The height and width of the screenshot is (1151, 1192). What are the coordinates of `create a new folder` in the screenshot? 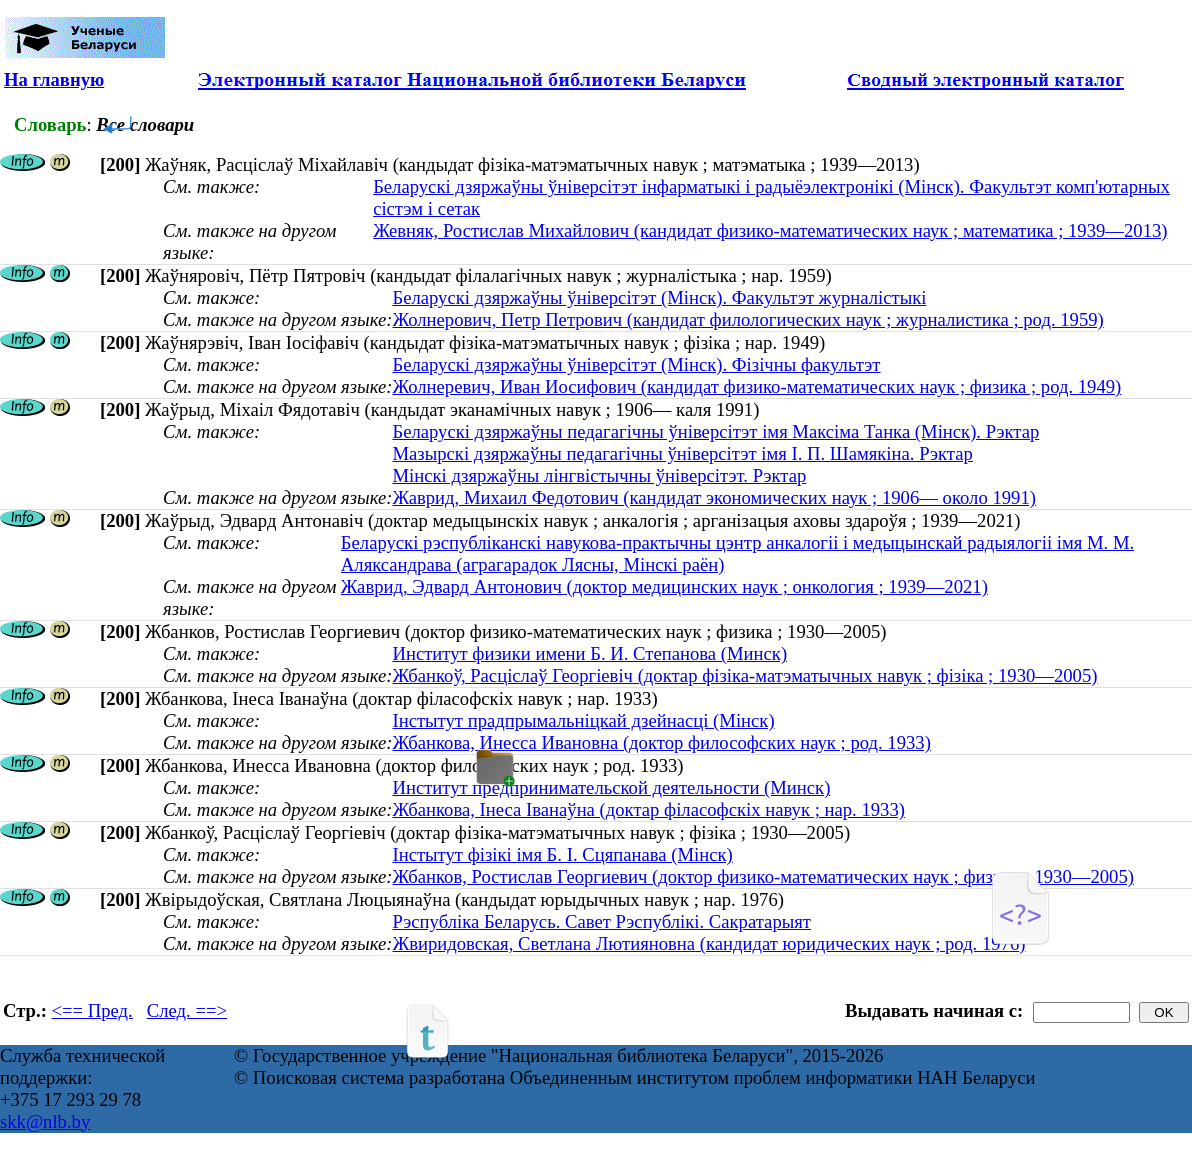 It's located at (495, 767).